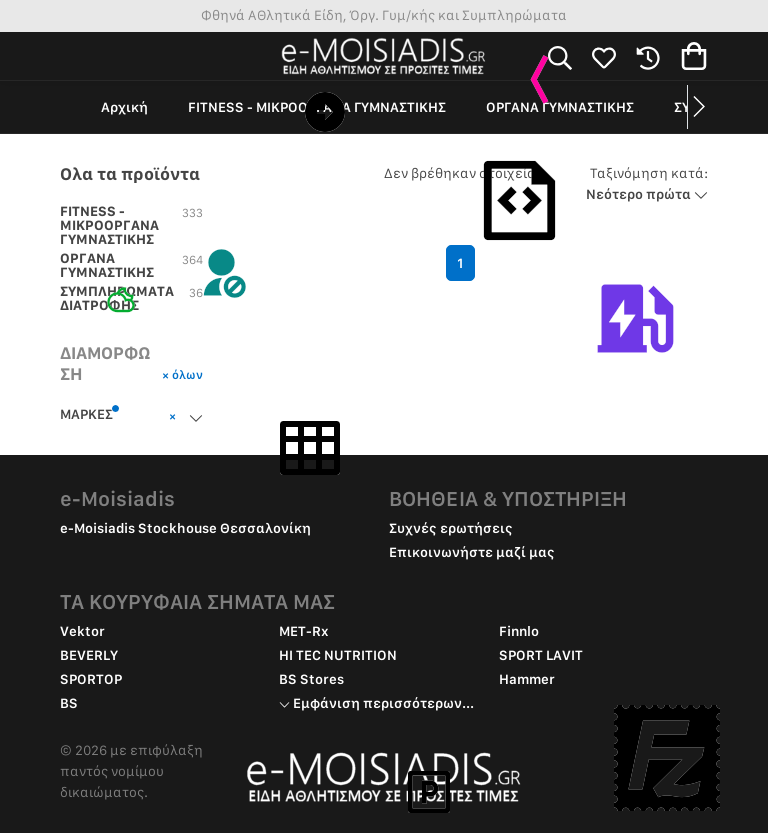  What do you see at coordinates (667, 758) in the screenshot?
I see `open FileZilla FTP client` at bounding box center [667, 758].